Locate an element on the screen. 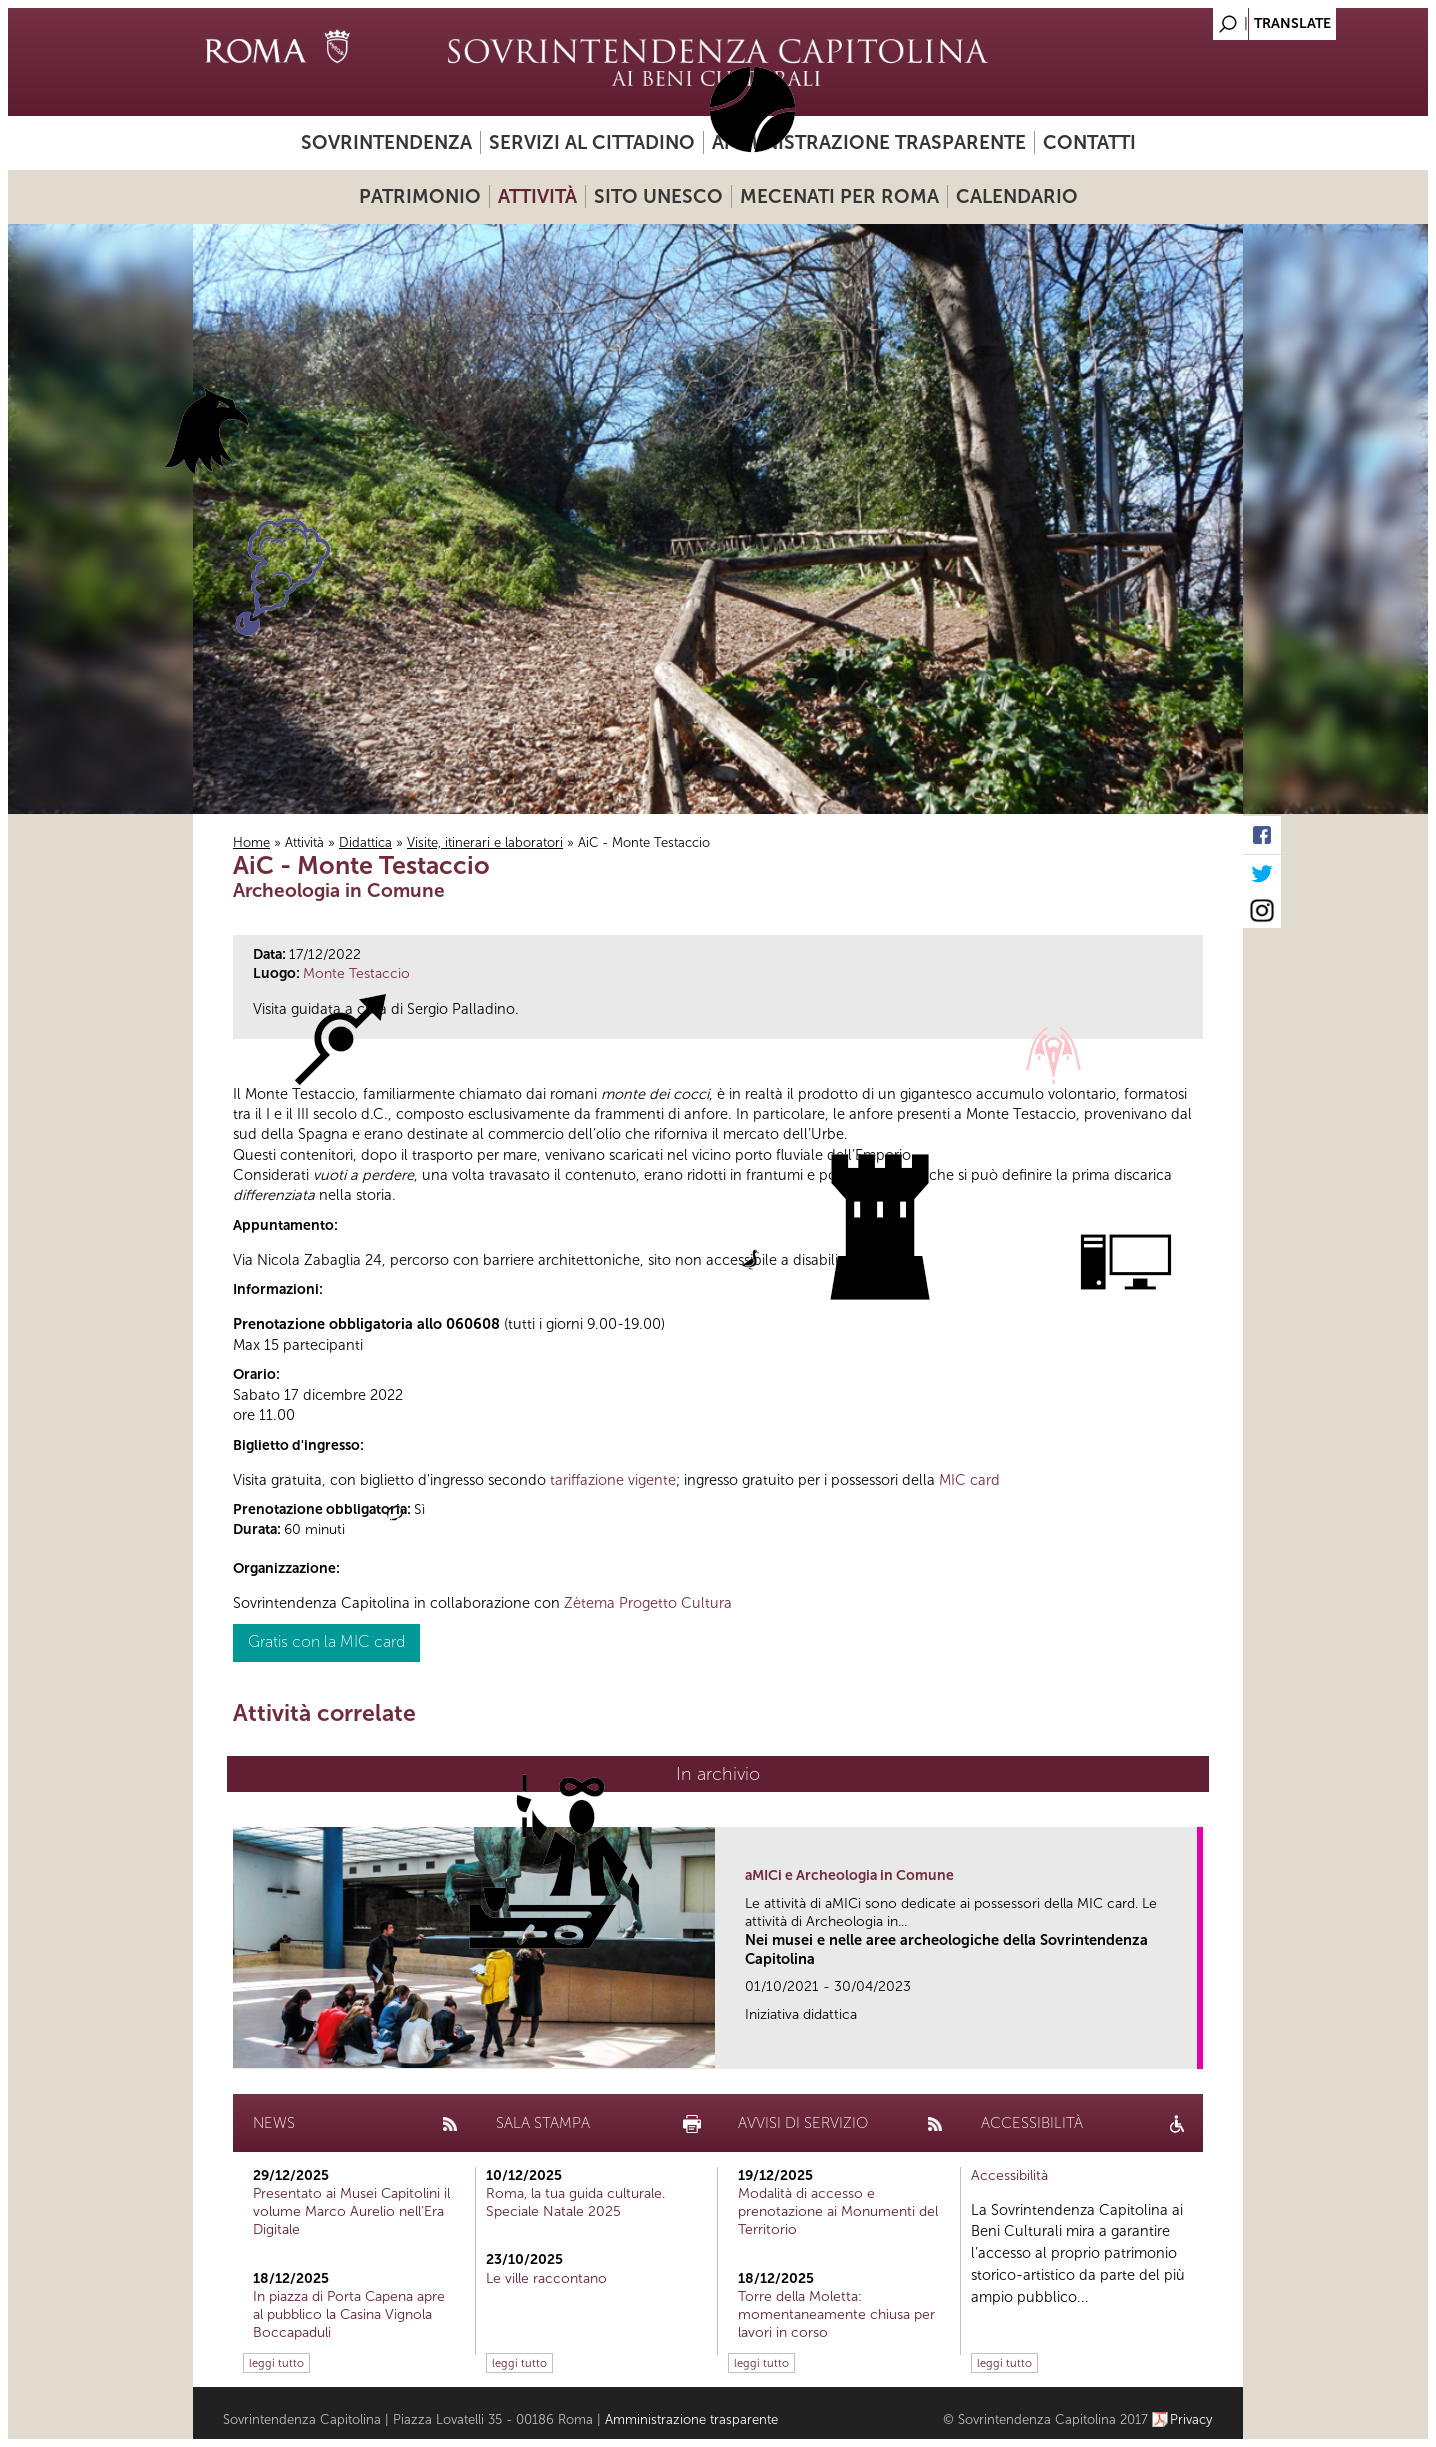 This screenshot has width=1436, height=2447. indicates an alternate route or detour ahead is located at coordinates (341, 1039).